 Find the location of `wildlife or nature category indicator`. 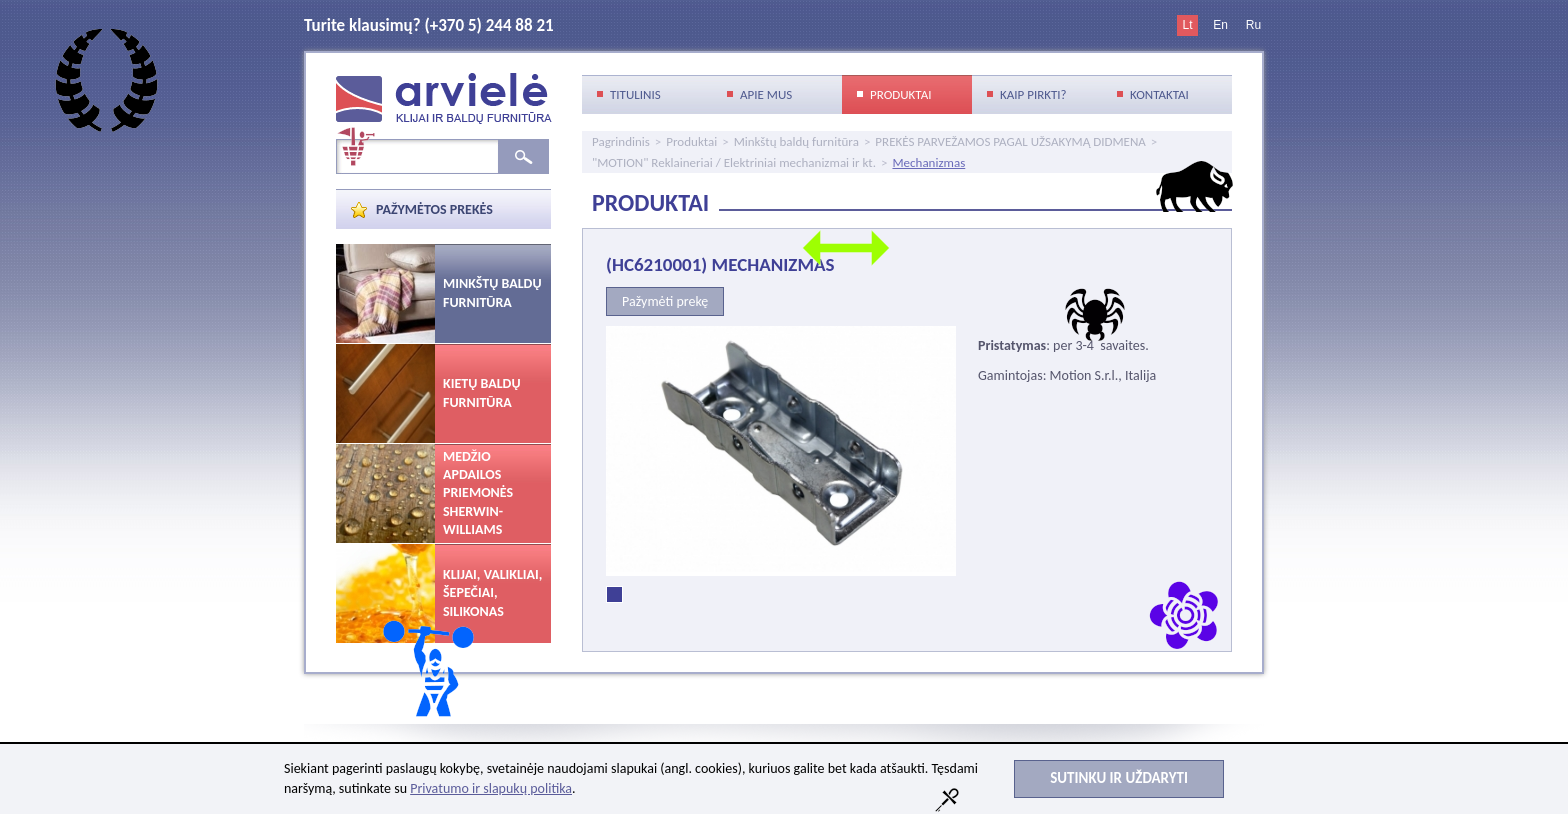

wildlife or nature category indicator is located at coordinates (1194, 186).